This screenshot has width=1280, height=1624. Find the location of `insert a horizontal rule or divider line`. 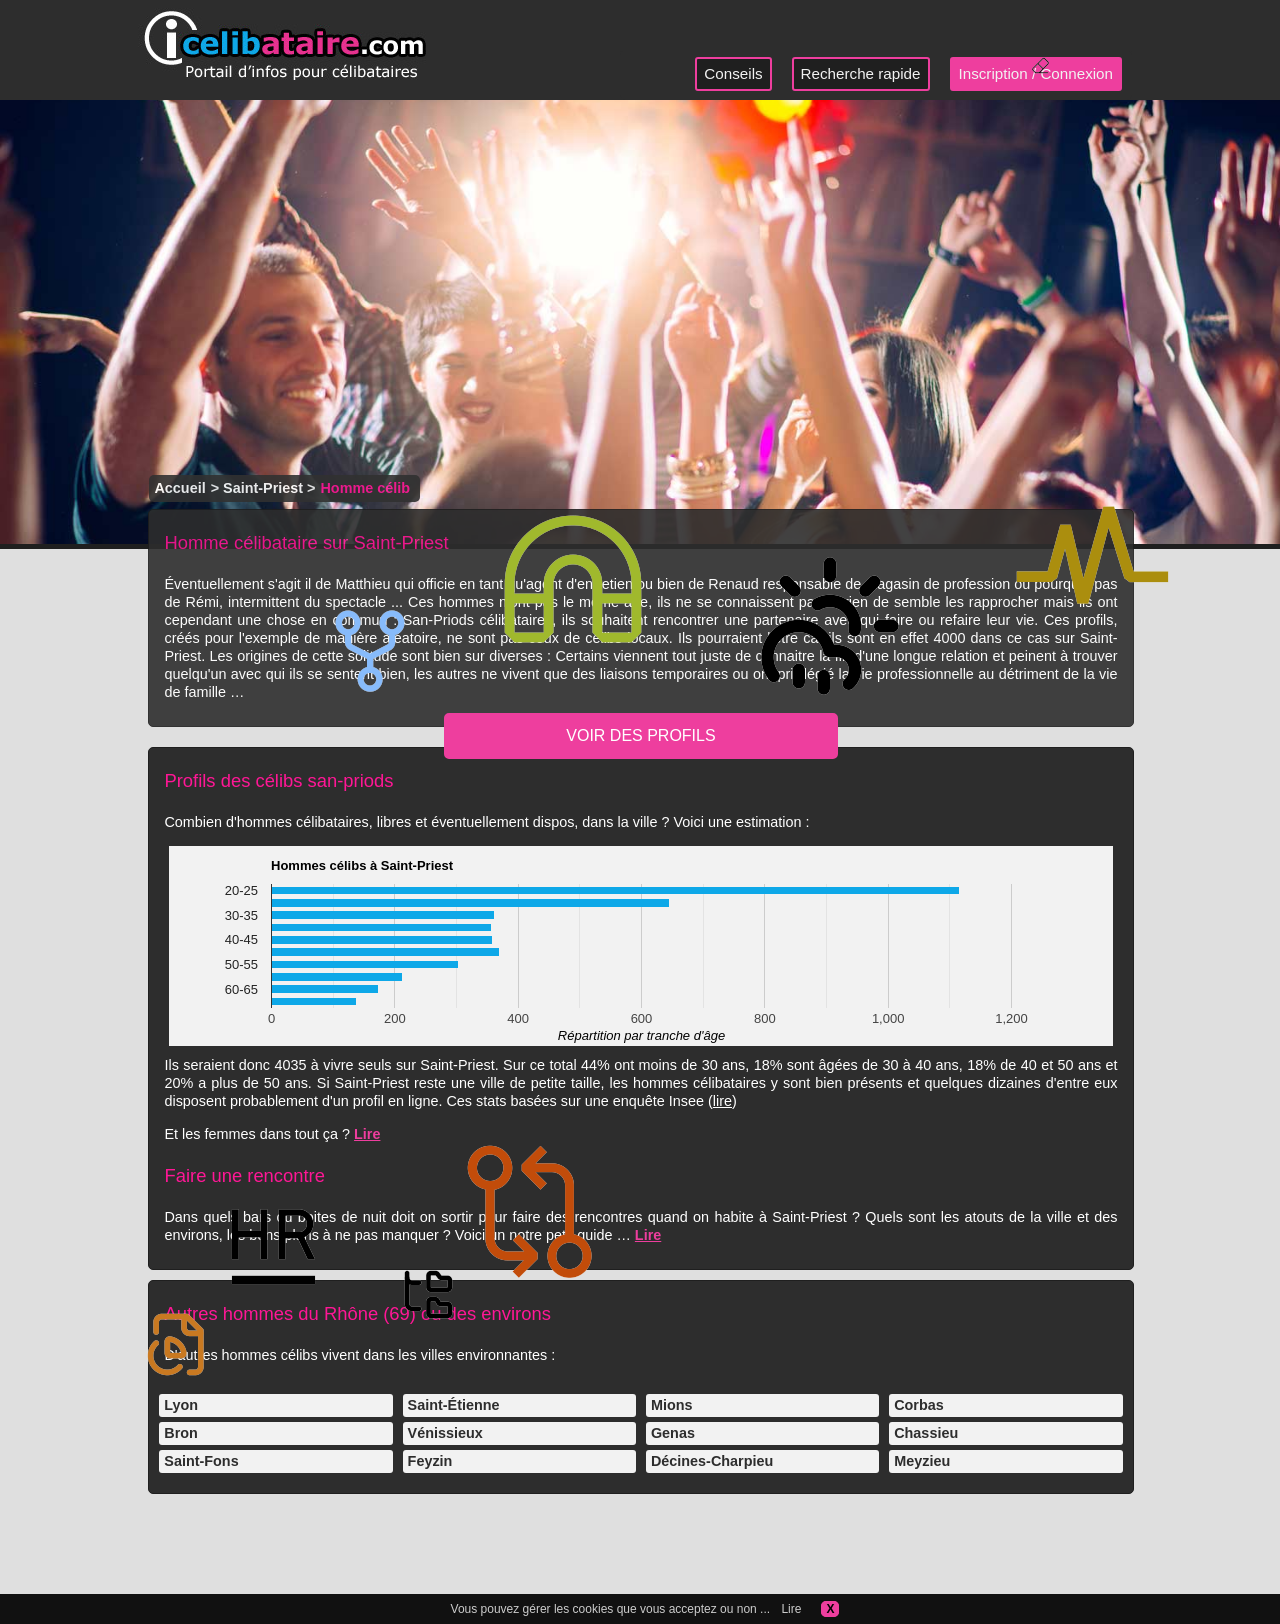

insert a horizontal rule or divider line is located at coordinates (273, 1242).